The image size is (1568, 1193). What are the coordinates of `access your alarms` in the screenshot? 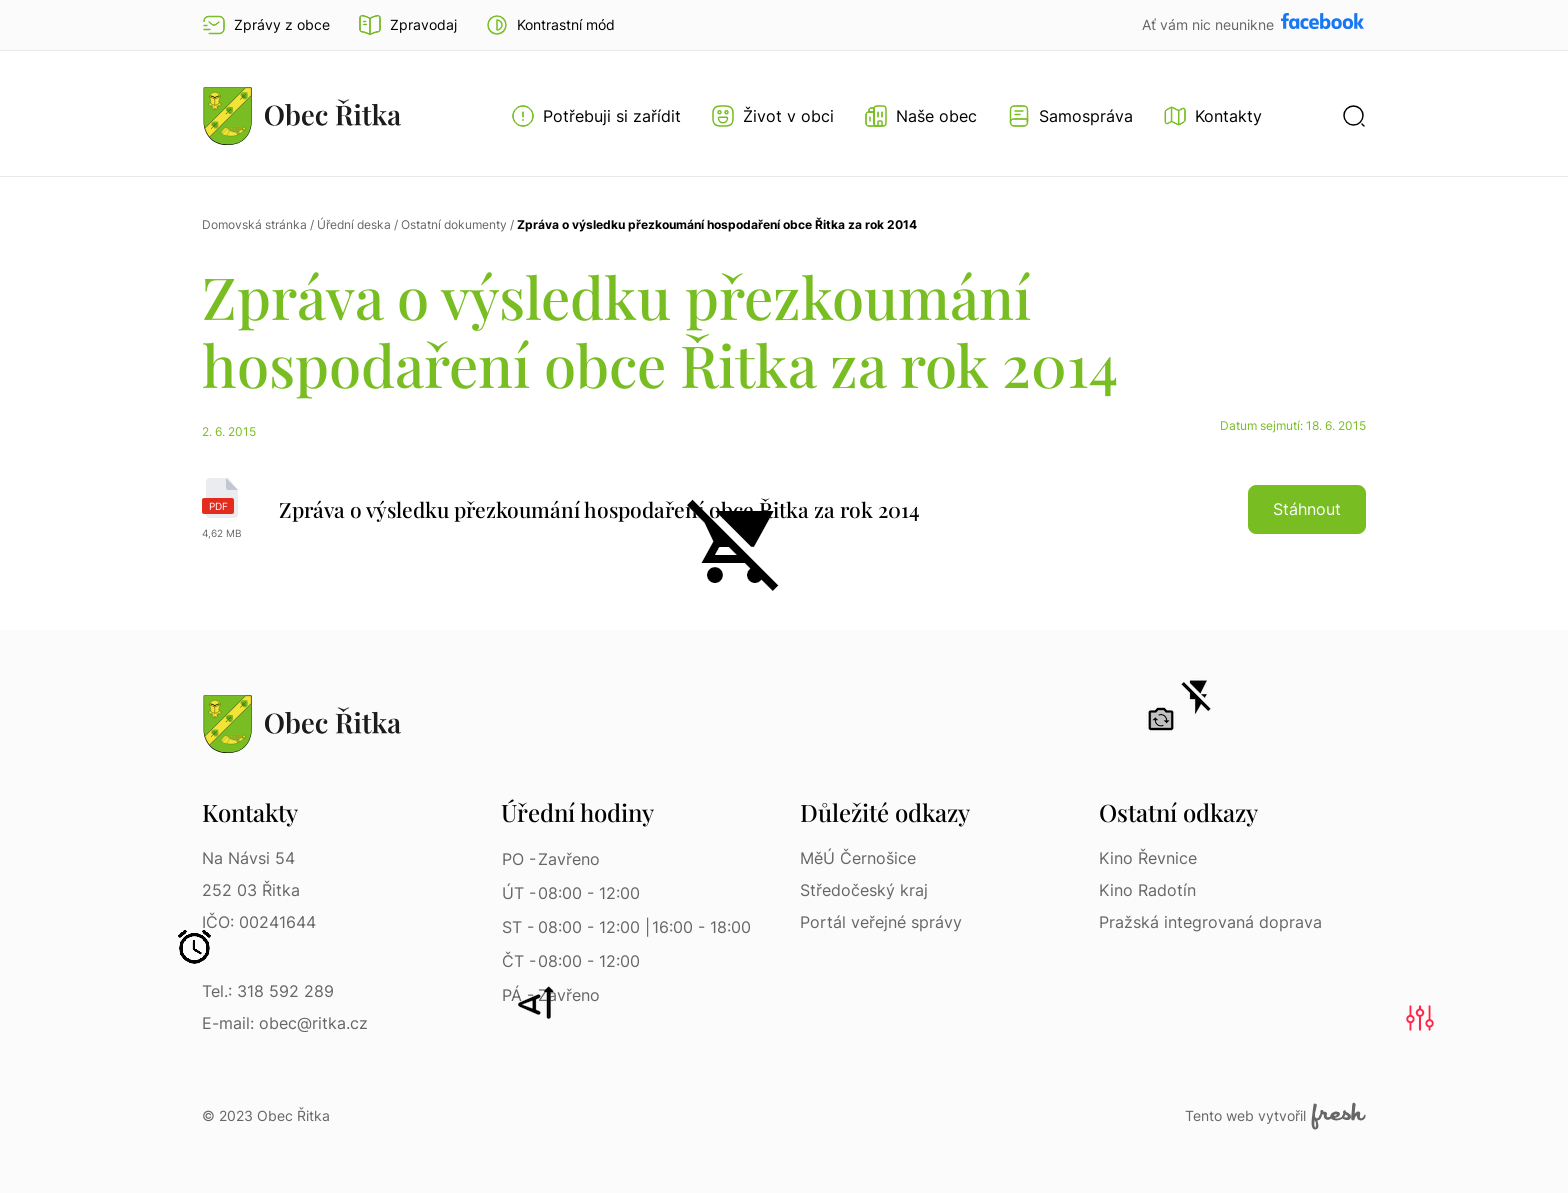 It's located at (194, 946).